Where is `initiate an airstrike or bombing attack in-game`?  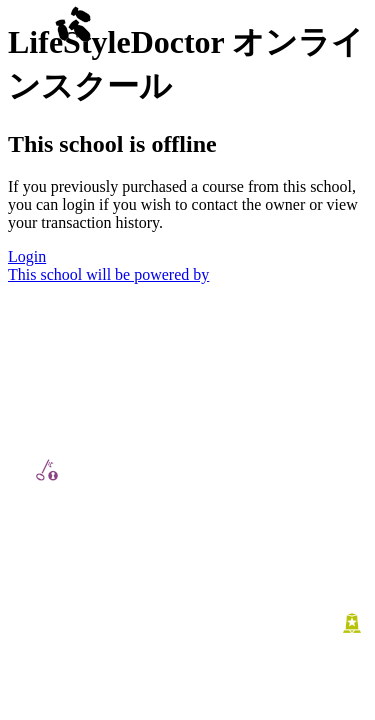 initiate an airstrike or bombing attack in-game is located at coordinates (73, 24).